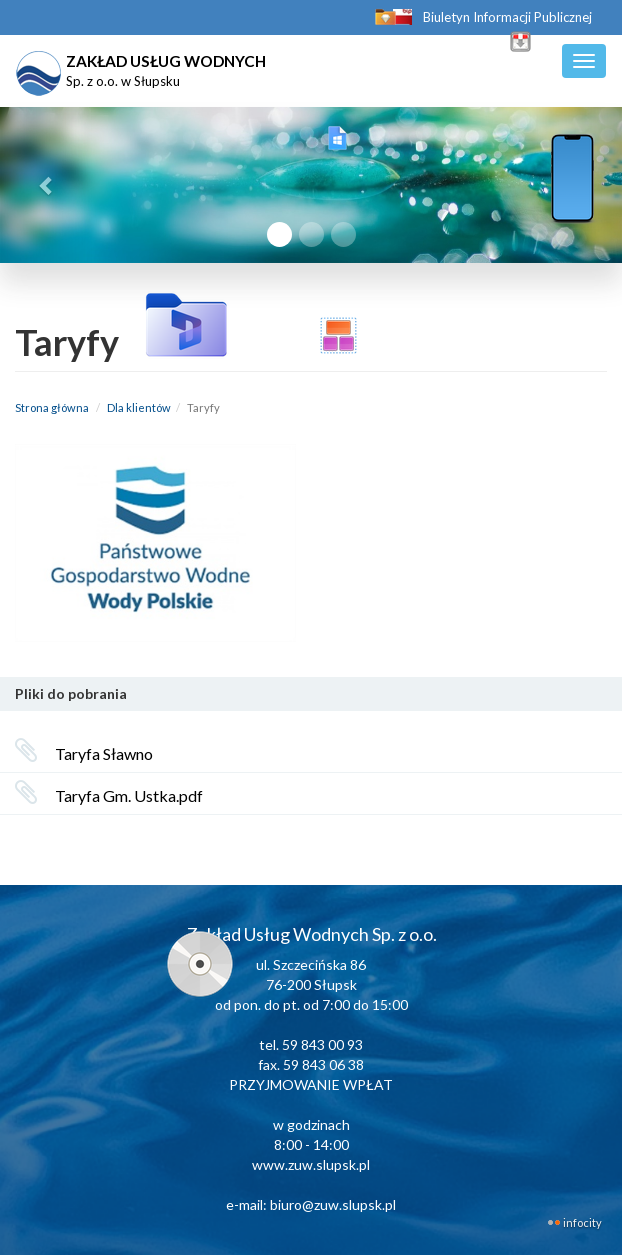 The image size is (622, 1255). Describe the element at coordinates (200, 964) in the screenshot. I see `indicates a DVD-ROM drive or disc` at that location.